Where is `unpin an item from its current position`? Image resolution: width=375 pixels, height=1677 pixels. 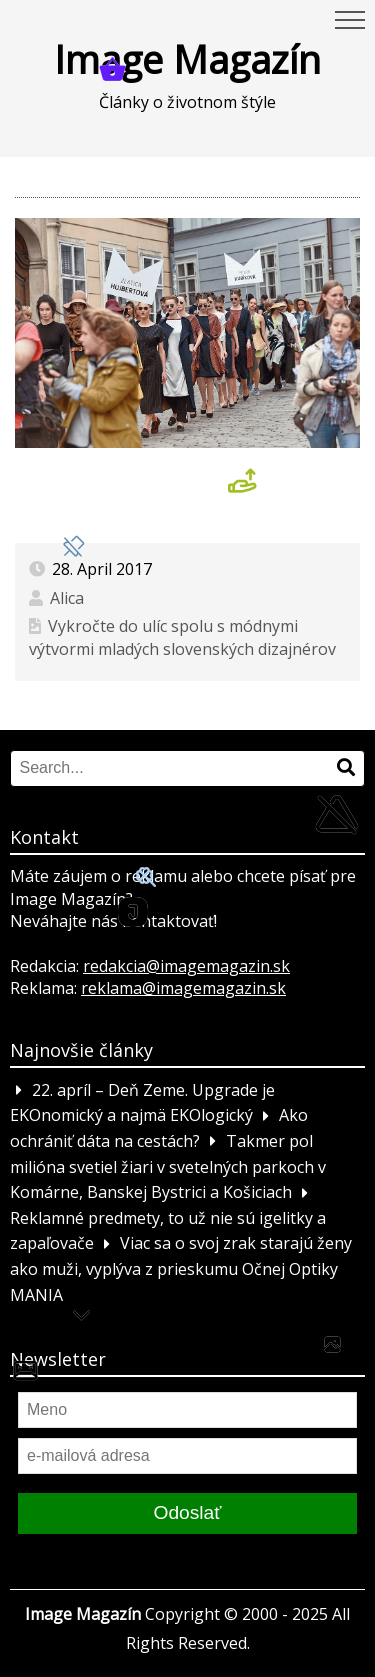 unpin an item from its current position is located at coordinates (73, 547).